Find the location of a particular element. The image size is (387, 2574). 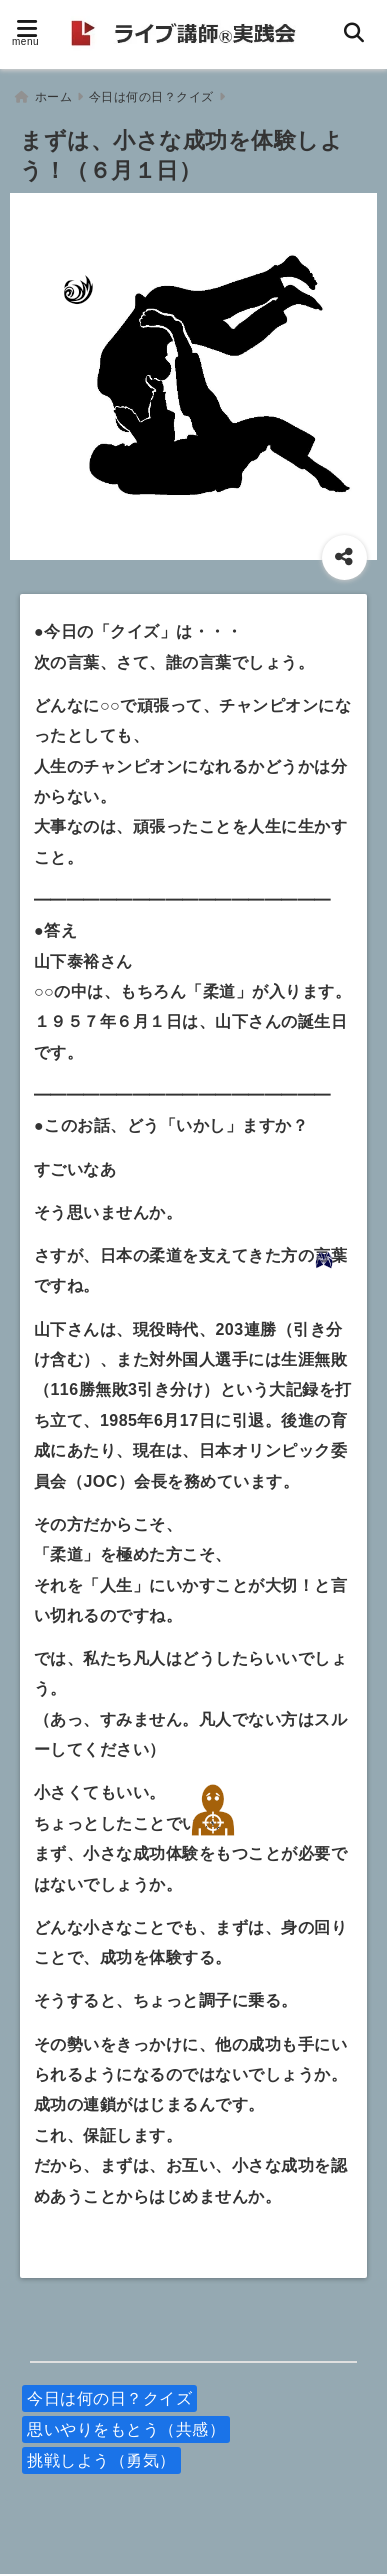

play a fortune teller or paper folding game is located at coordinates (324, 1260).